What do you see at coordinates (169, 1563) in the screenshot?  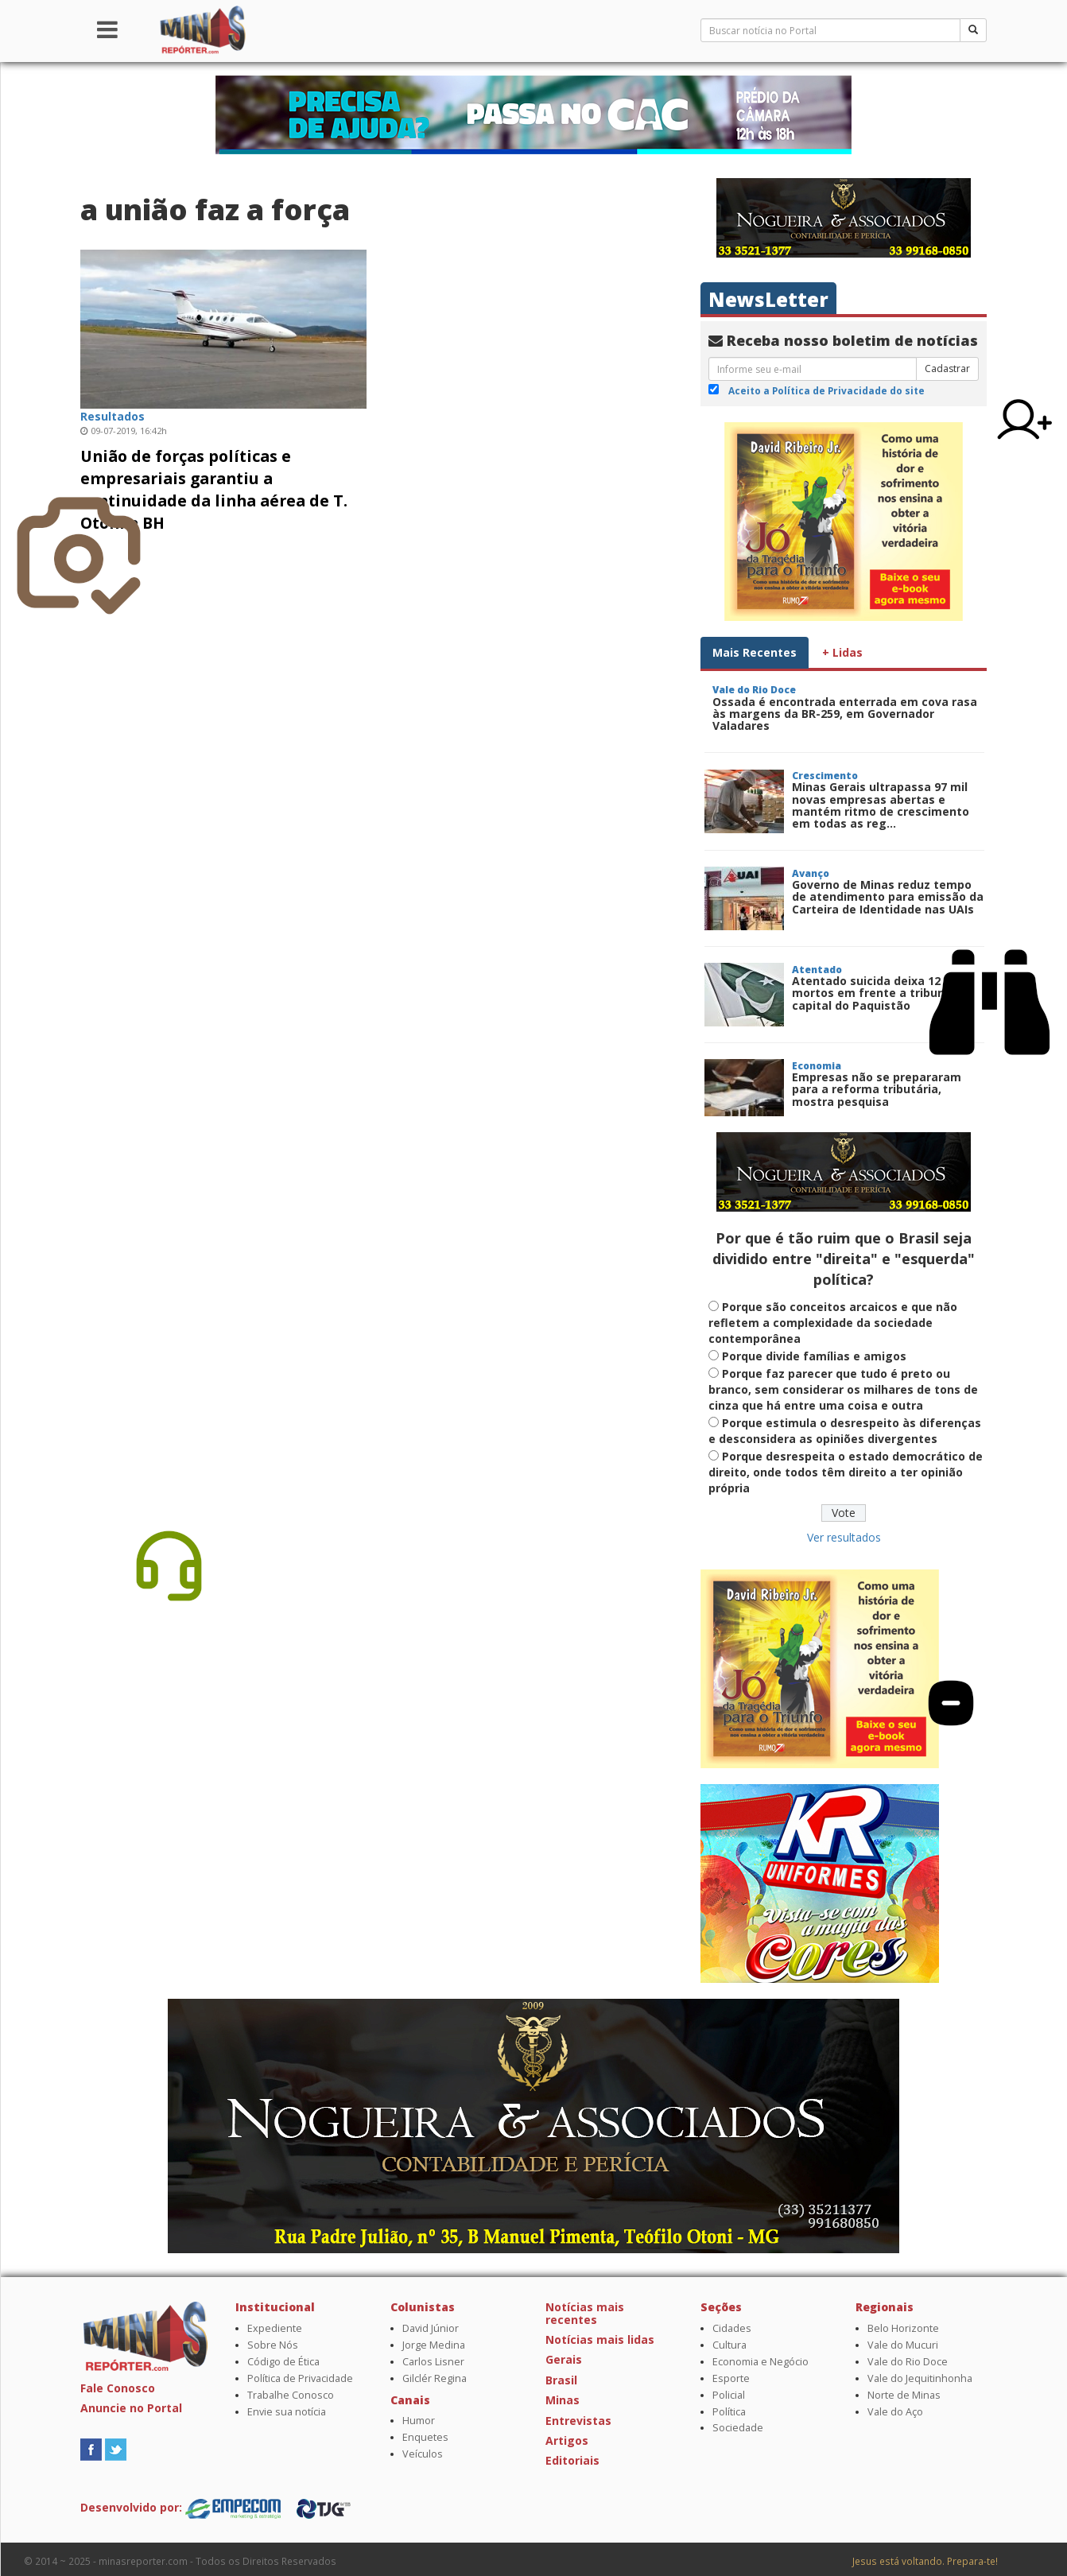 I see `contact customer support` at bounding box center [169, 1563].